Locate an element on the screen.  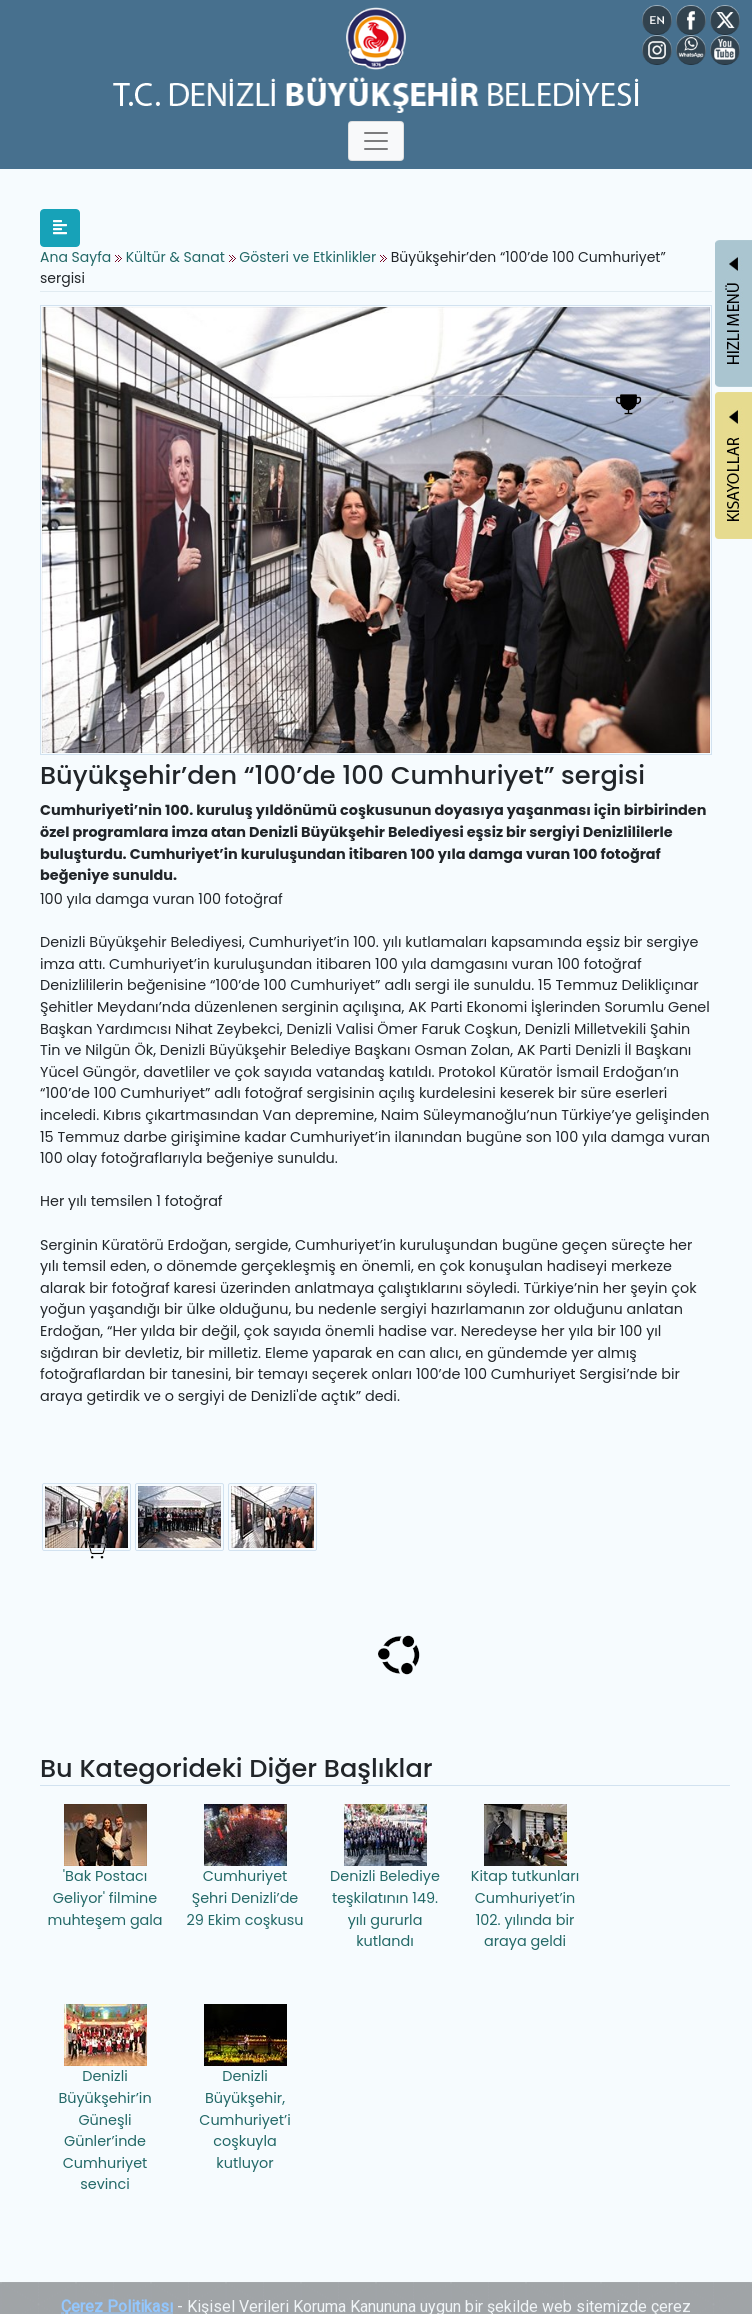
view your shopping cart is located at coordinates (96, 1549).